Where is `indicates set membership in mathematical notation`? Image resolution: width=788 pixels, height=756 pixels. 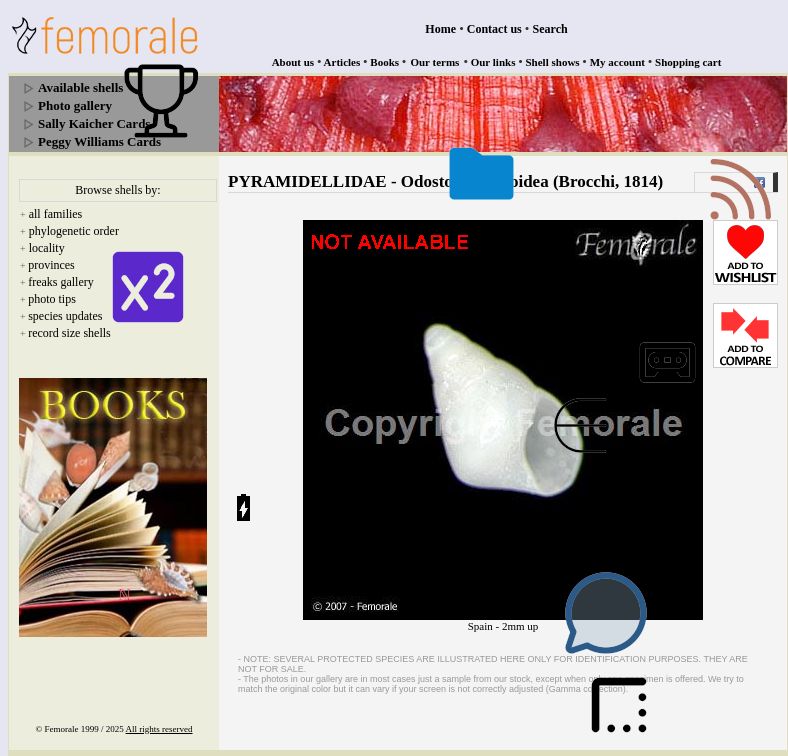 indicates set membership in mathematical notation is located at coordinates (581, 425).